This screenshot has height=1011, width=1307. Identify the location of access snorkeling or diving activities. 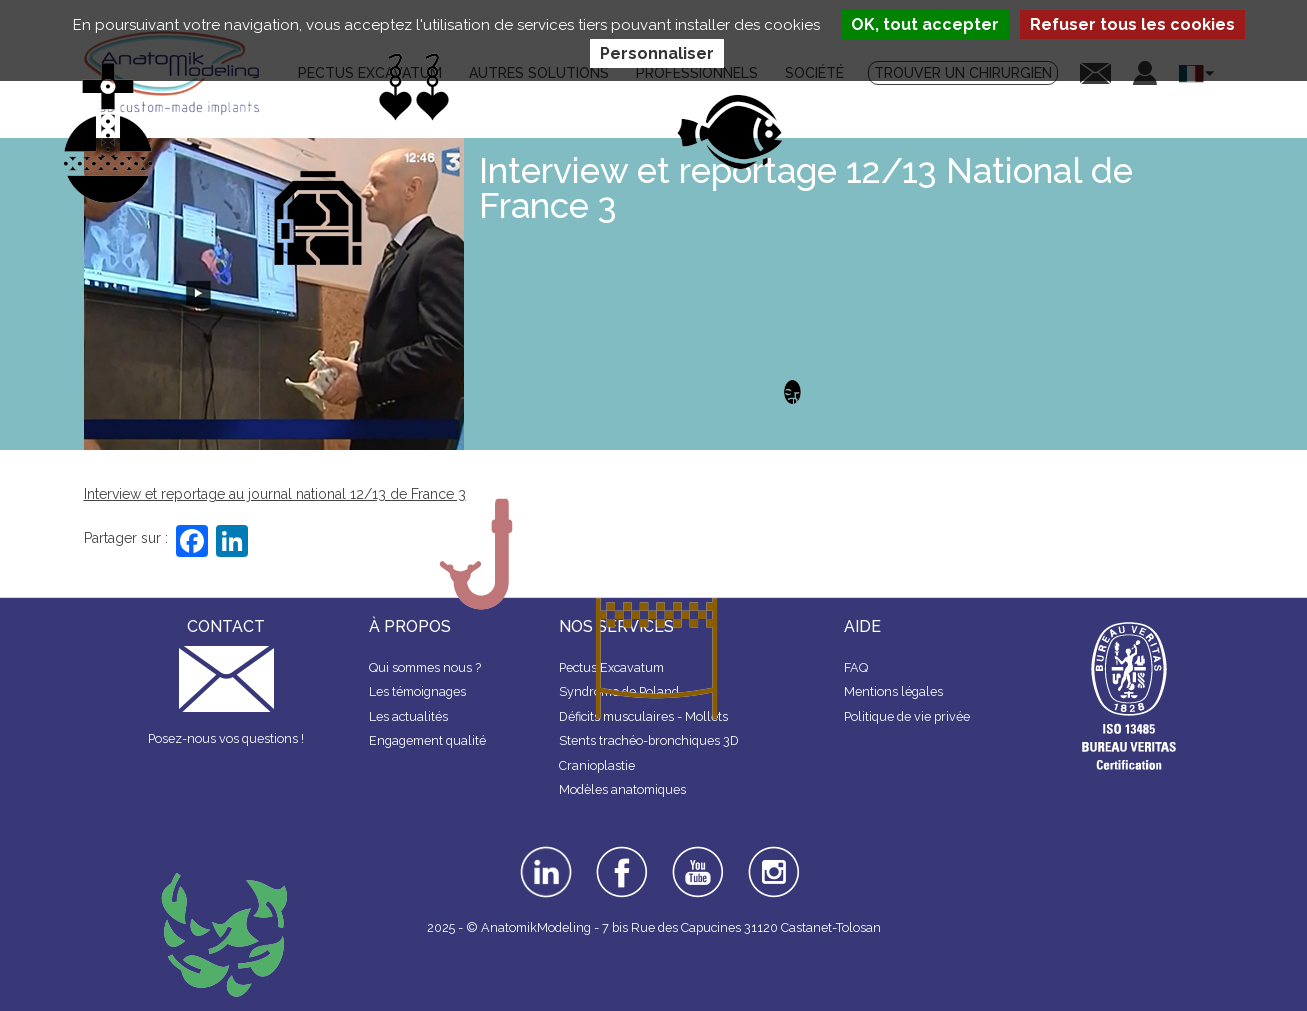
(476, 554).